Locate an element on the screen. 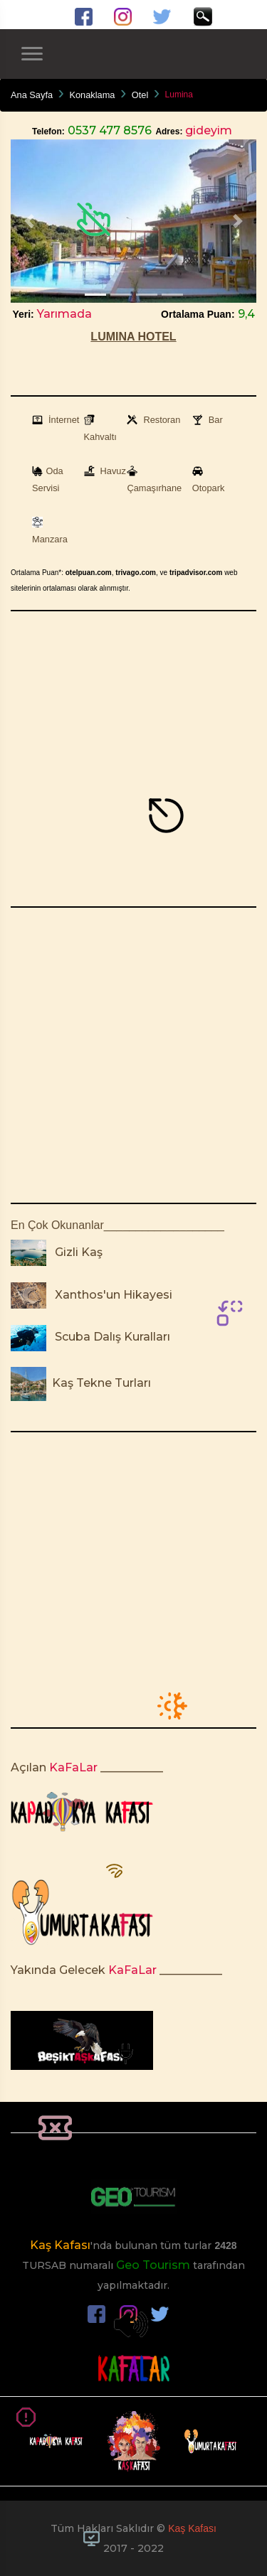  edit or rename wifi network settings is located at coordinates (114, 1869).